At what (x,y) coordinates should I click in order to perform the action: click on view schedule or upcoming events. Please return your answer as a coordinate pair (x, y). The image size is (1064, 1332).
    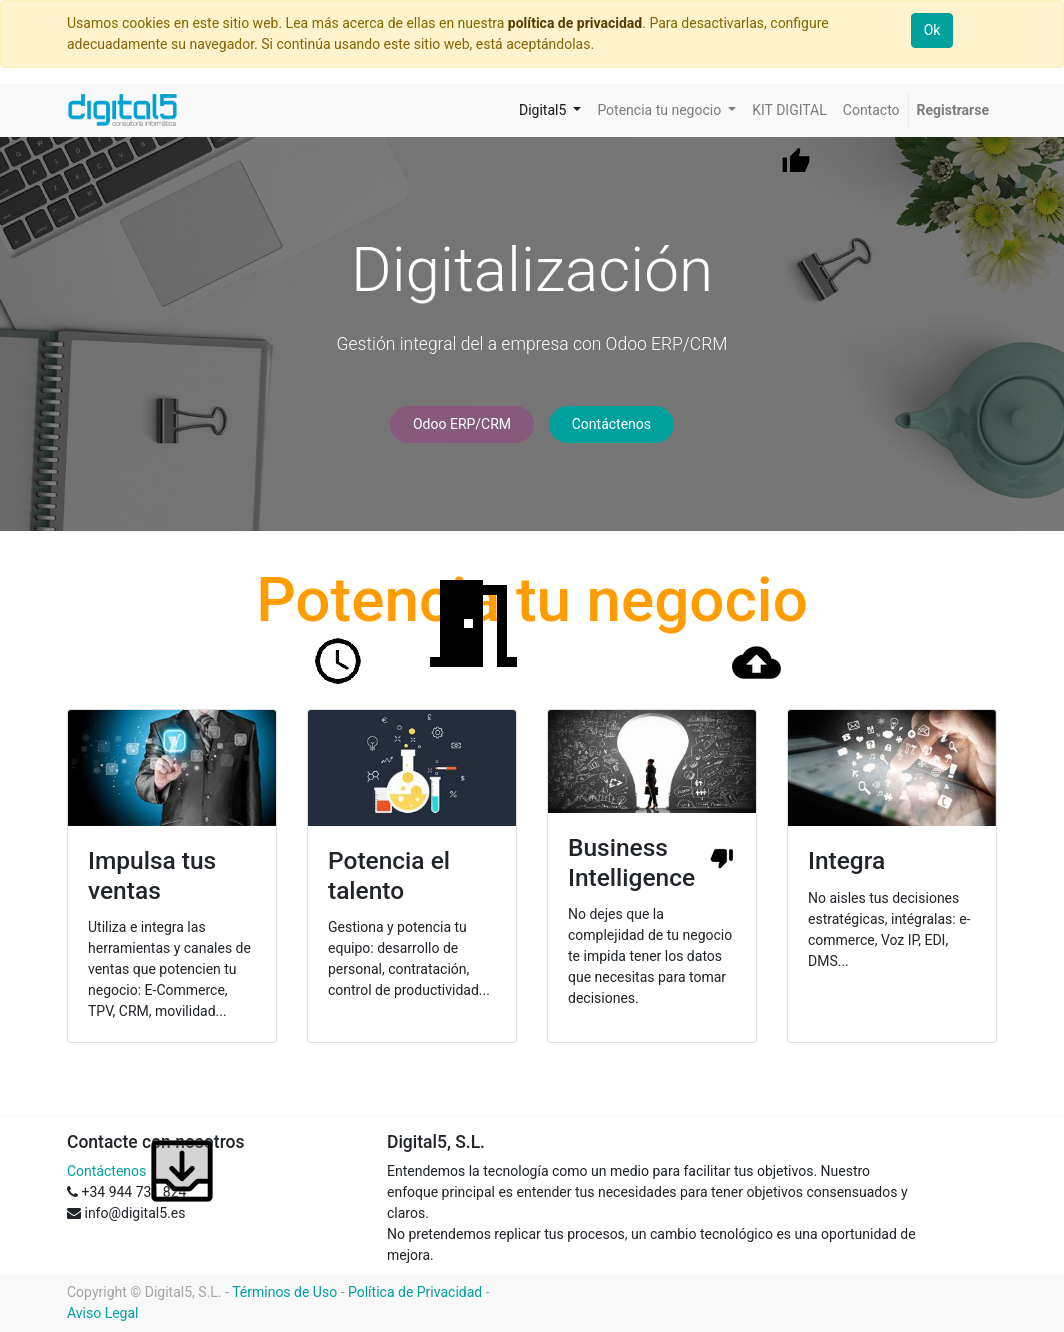
    Looking at the image, I should click on (338, 661).